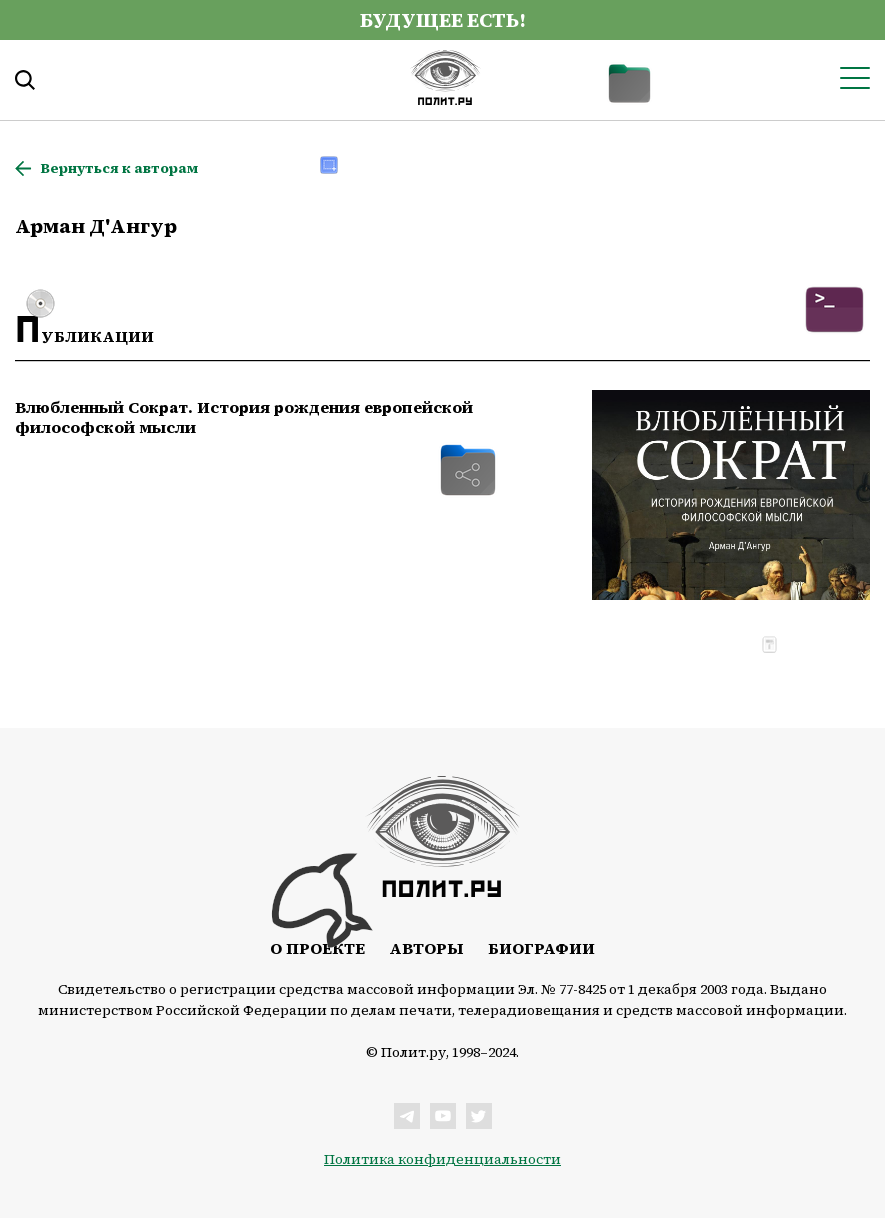 This screenshot has height=1218, width=885. Describe the element at coordinates (834, 309) in the screenshot. I see `open terminal application` at that location.